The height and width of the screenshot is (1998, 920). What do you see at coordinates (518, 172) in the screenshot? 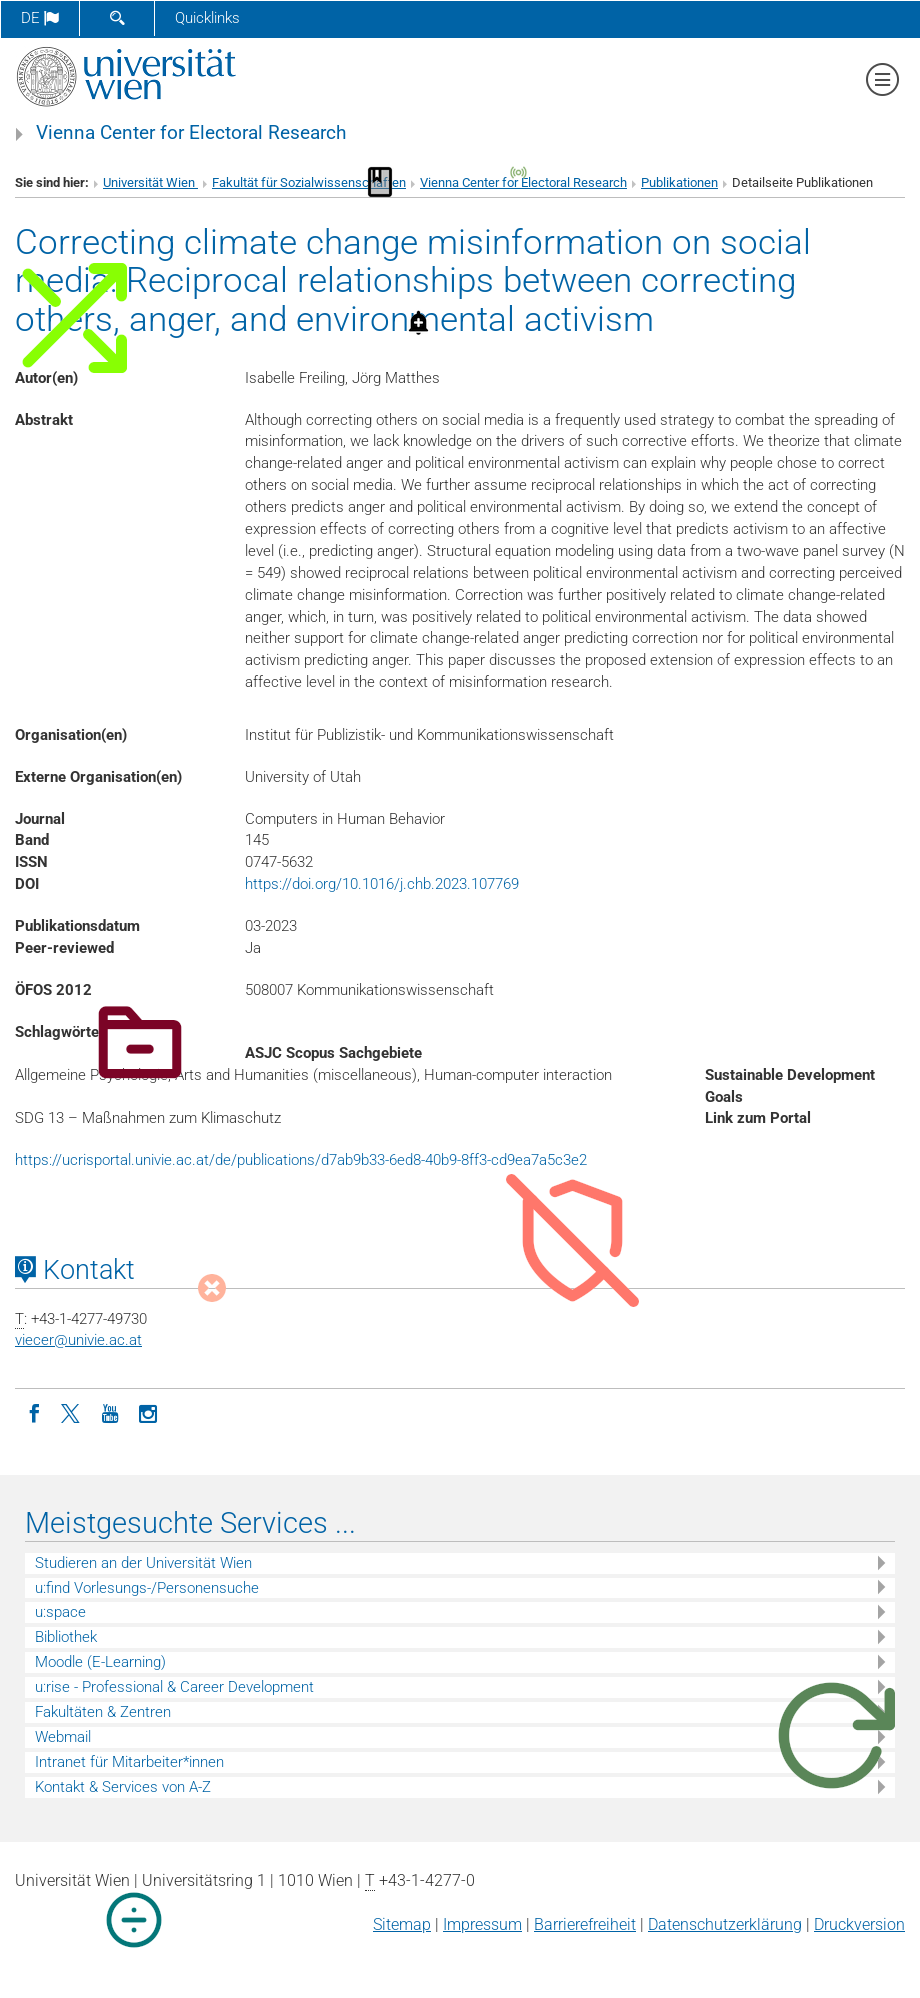
I see `start a live broadcast or stream` at bounding box center [518, 172].